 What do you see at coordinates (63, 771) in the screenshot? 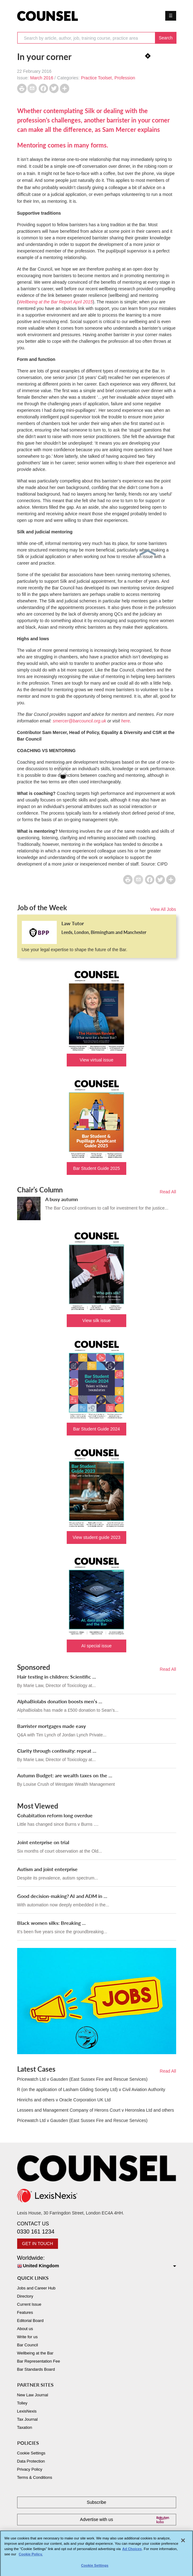
I see `open the minds social network app` at bounding box center [63, 771].